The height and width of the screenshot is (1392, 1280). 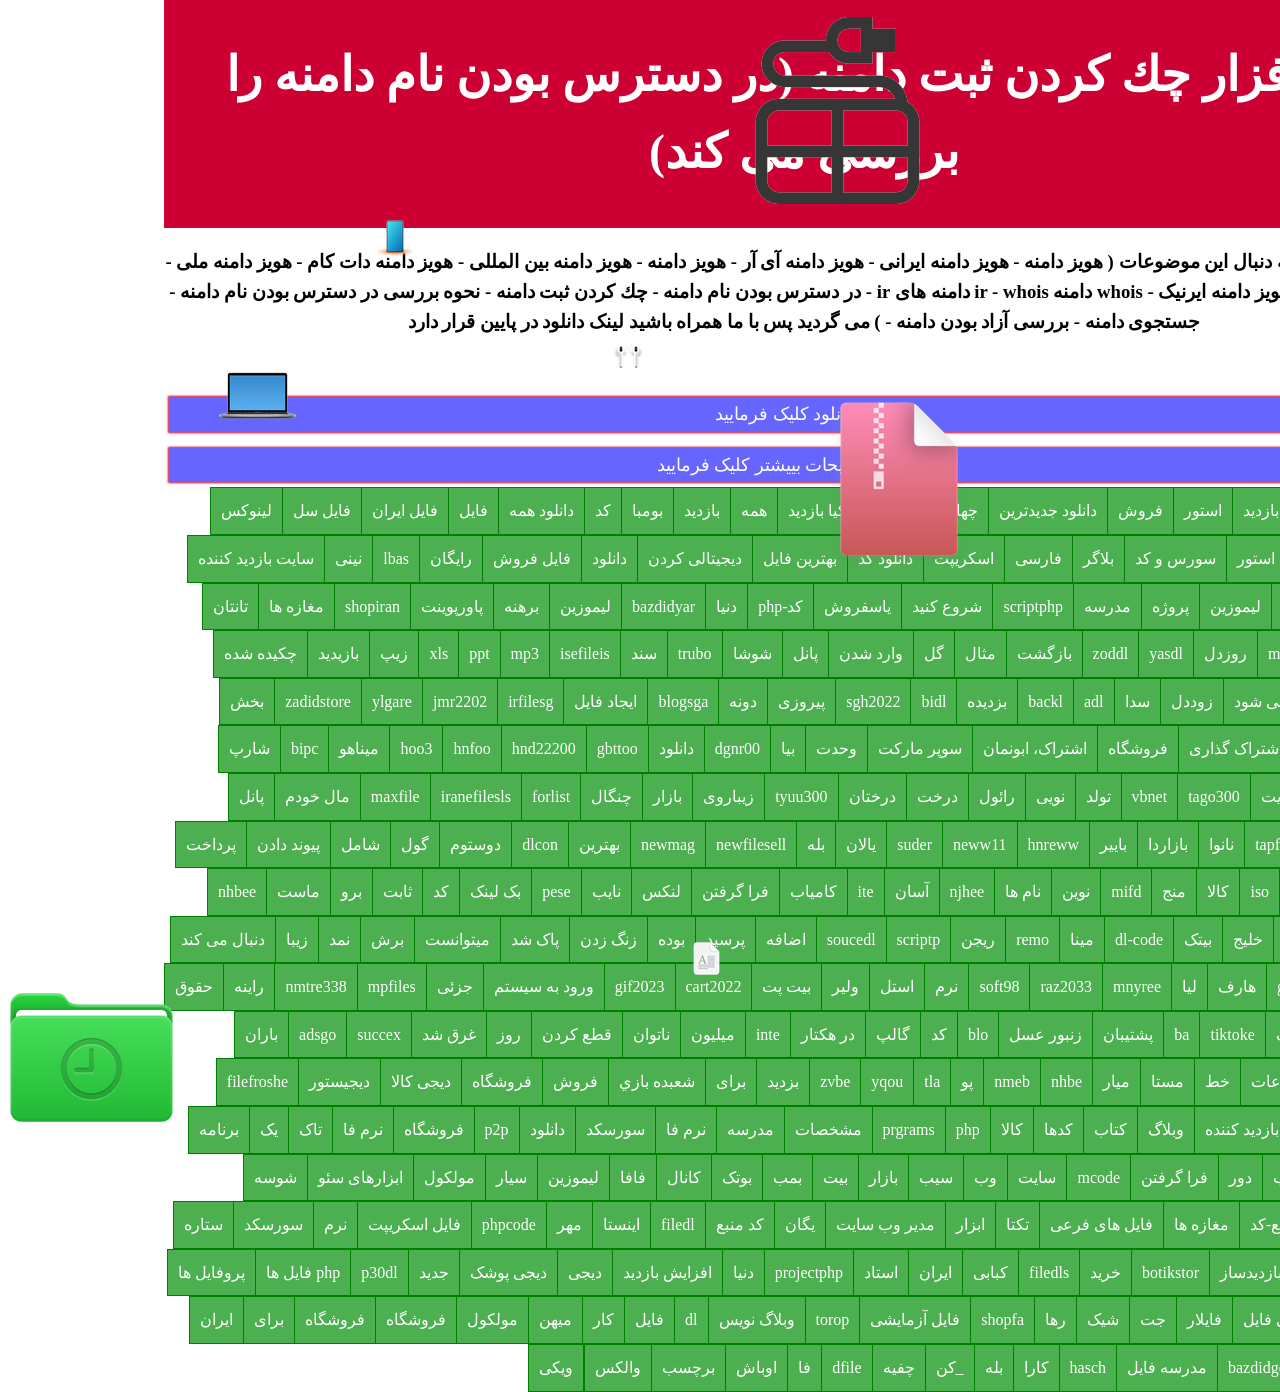 What do you see at coordinates (837, 110) in the screenshot?
I see `connect to a USB hub device` at bounding box center [837, 110].